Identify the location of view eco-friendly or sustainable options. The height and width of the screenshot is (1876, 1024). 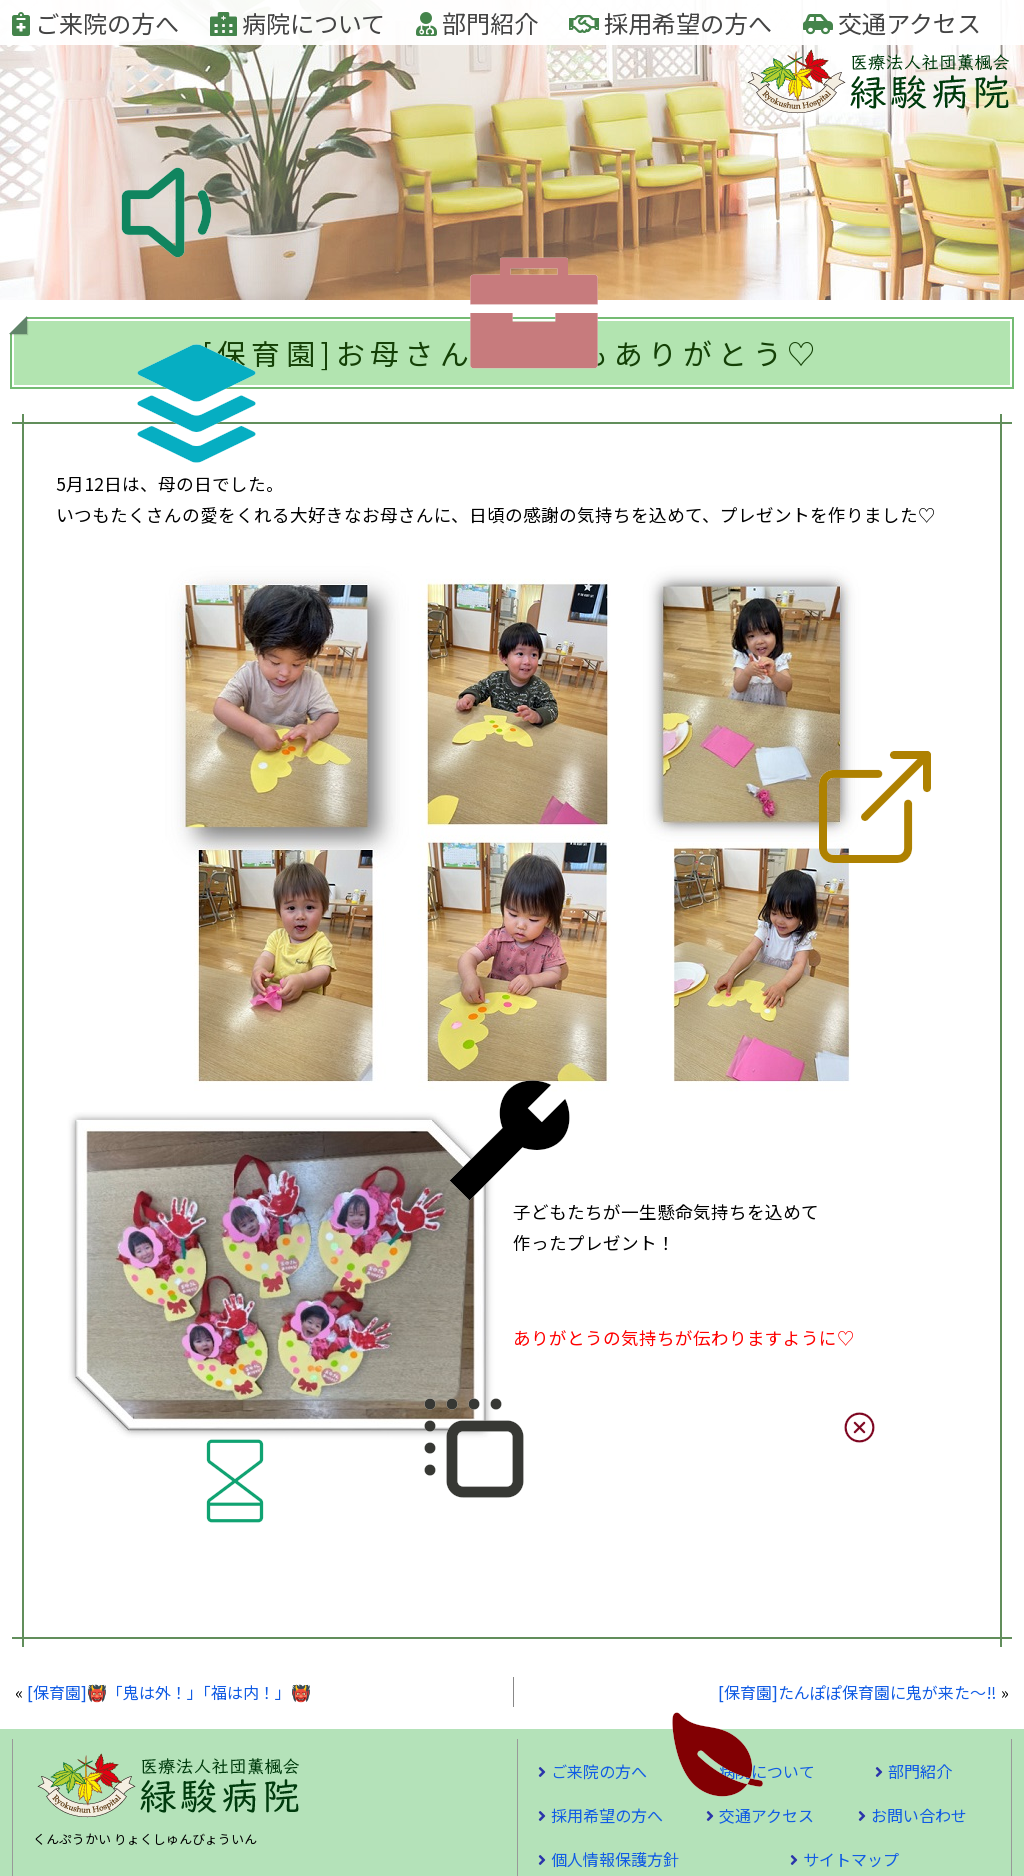
(717, 1754).